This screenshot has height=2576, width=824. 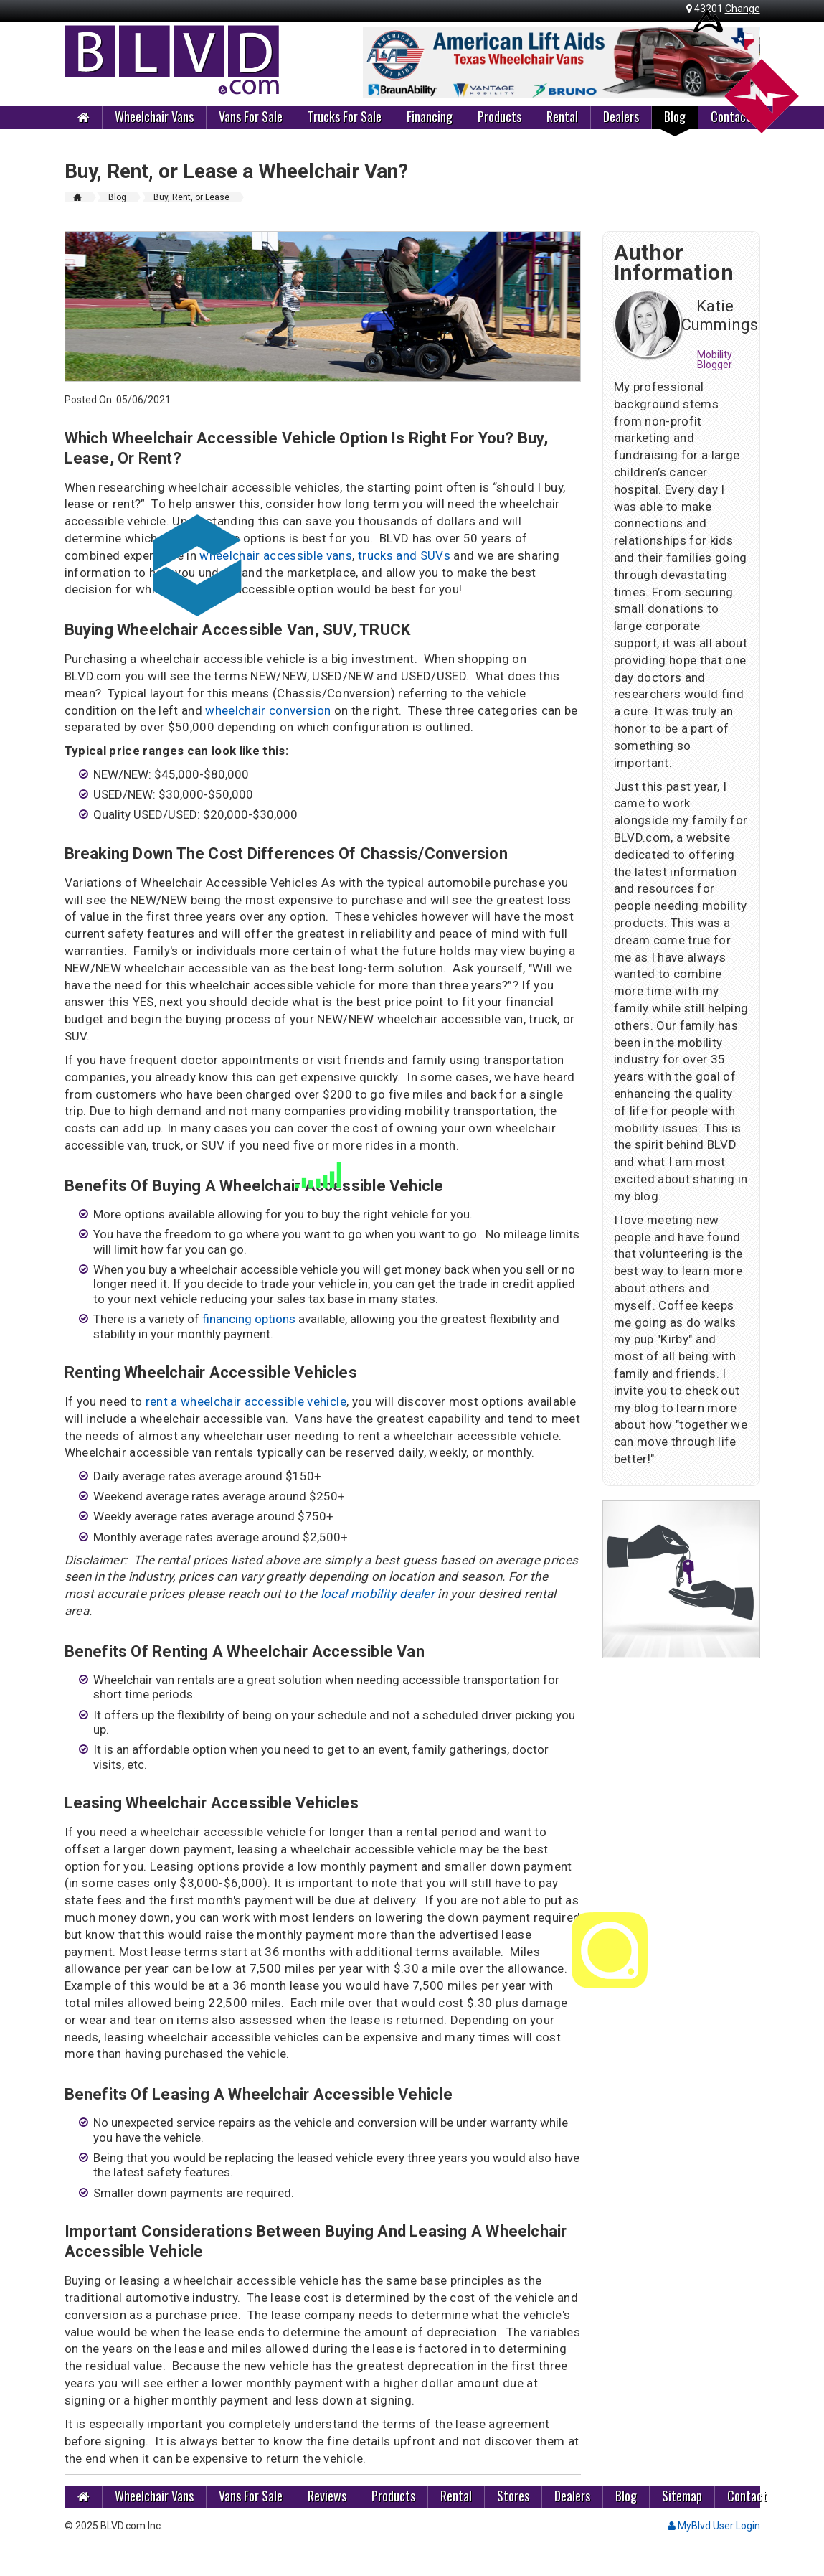 I want to click on normalize.css library logo, so click(x=762, y=96).